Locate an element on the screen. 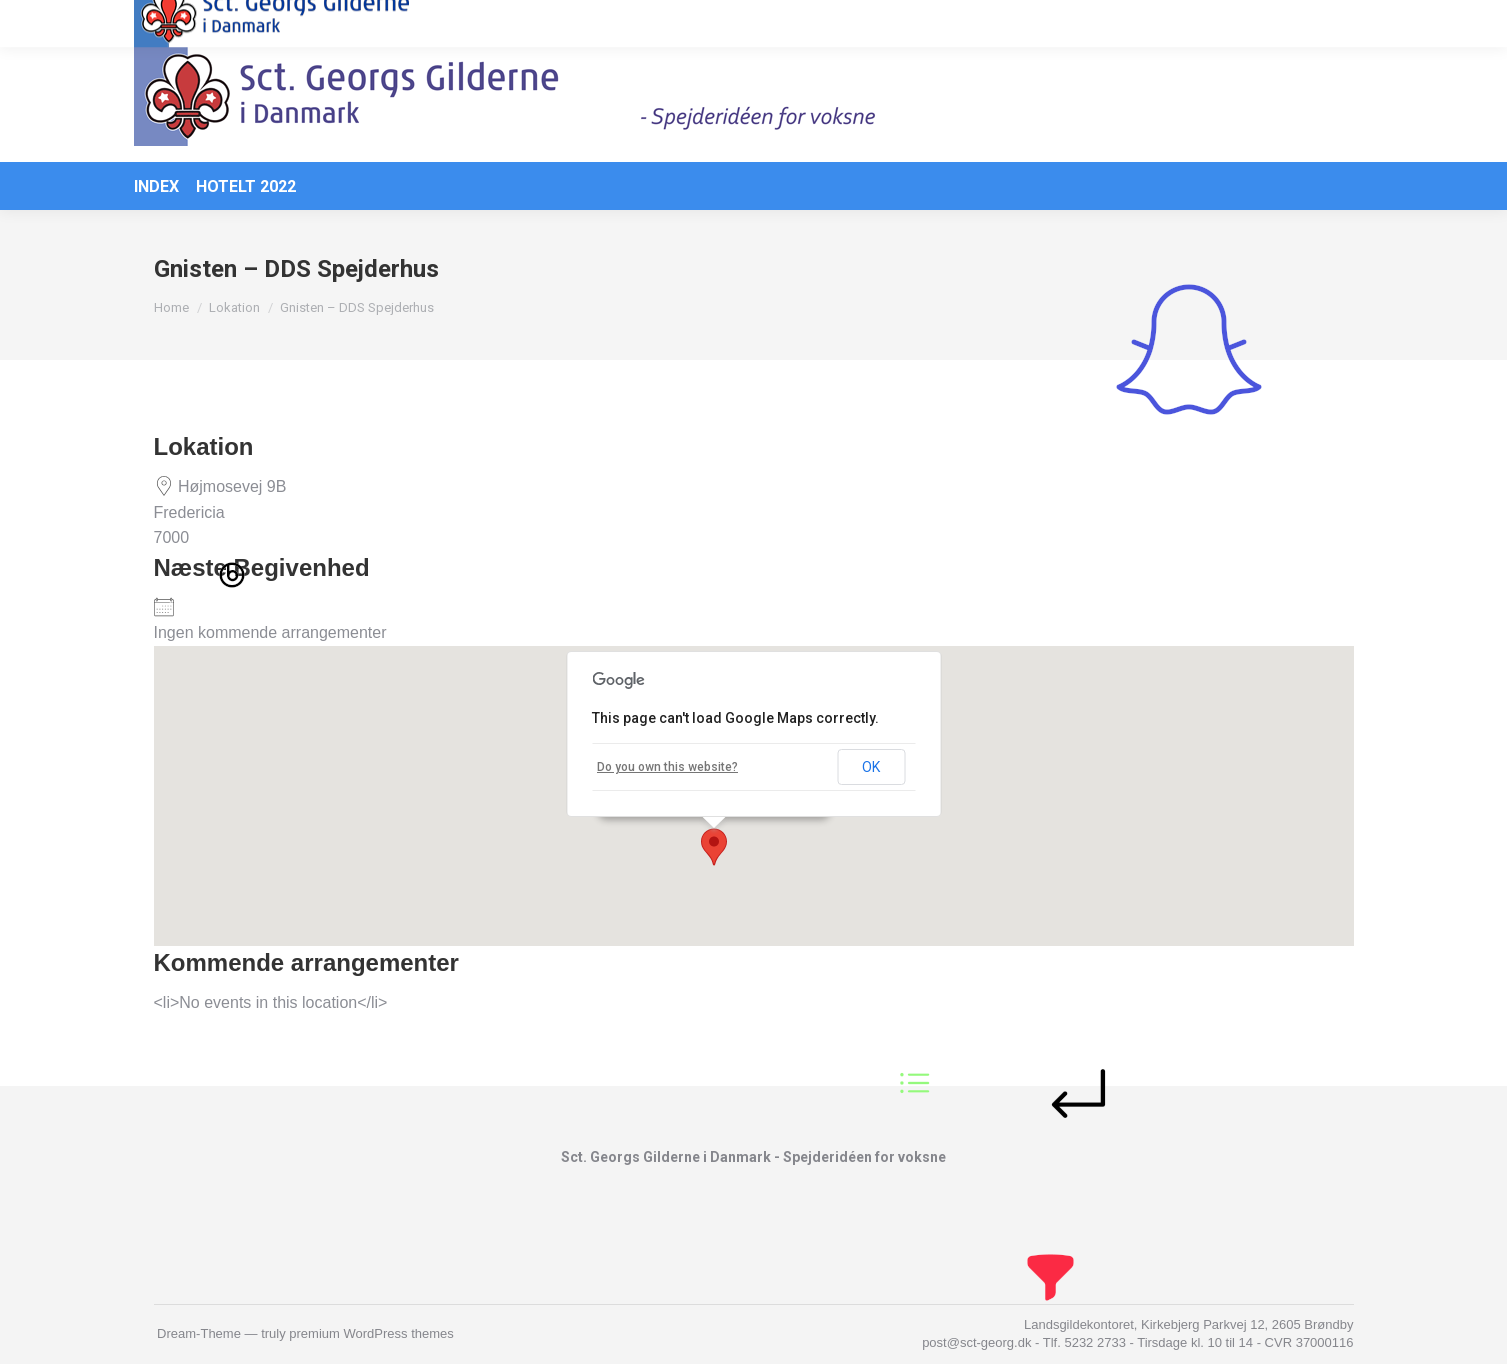  beats audio brand logo is located at coordinates (232, 575).